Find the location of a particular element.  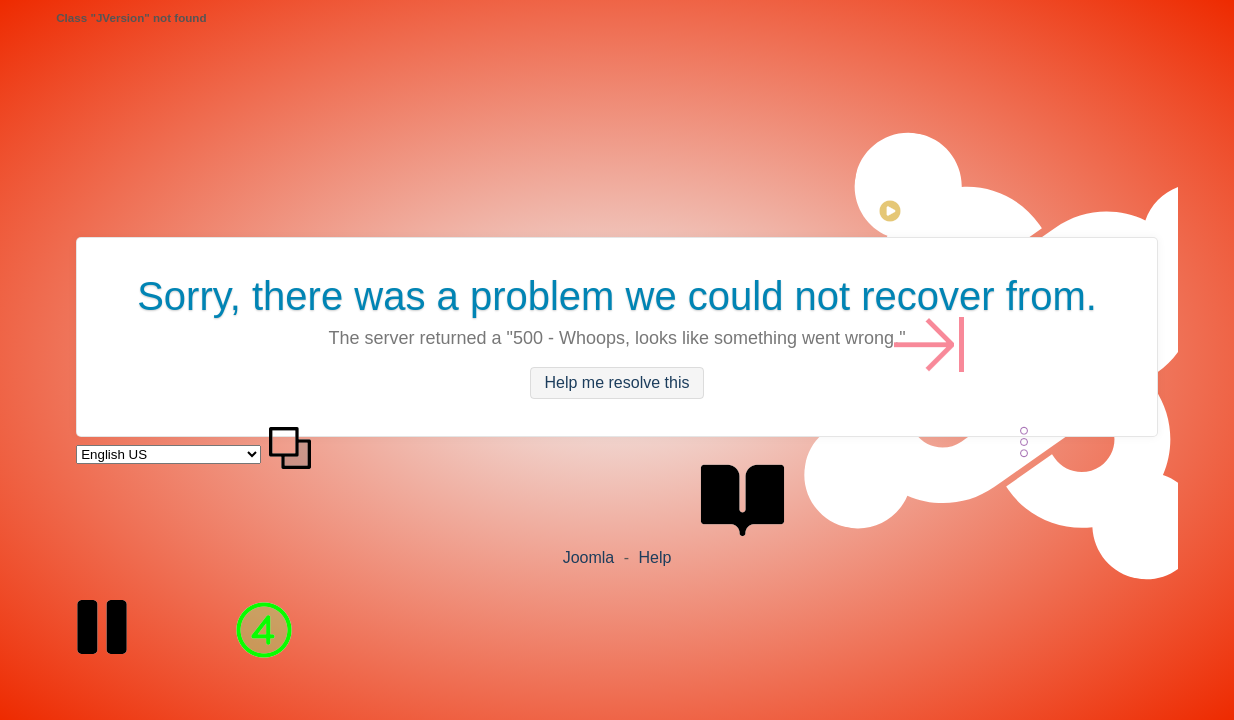

move cursor to the next tab stop is located at coordinates (924, 342).